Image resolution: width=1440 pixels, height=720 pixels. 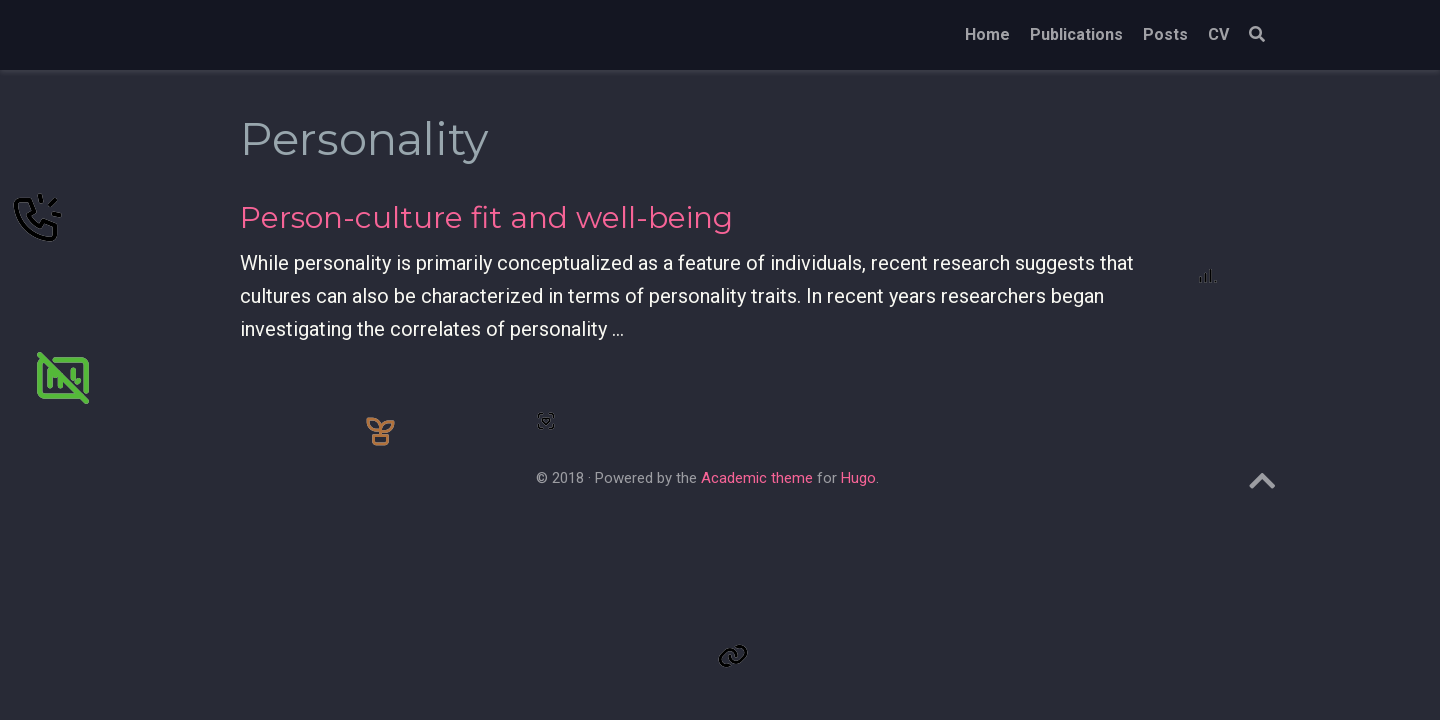 What do you see at coordinates (63, 378) in the screenshot?
I see `disable markdown formatting` at bounding box center [63, 378].